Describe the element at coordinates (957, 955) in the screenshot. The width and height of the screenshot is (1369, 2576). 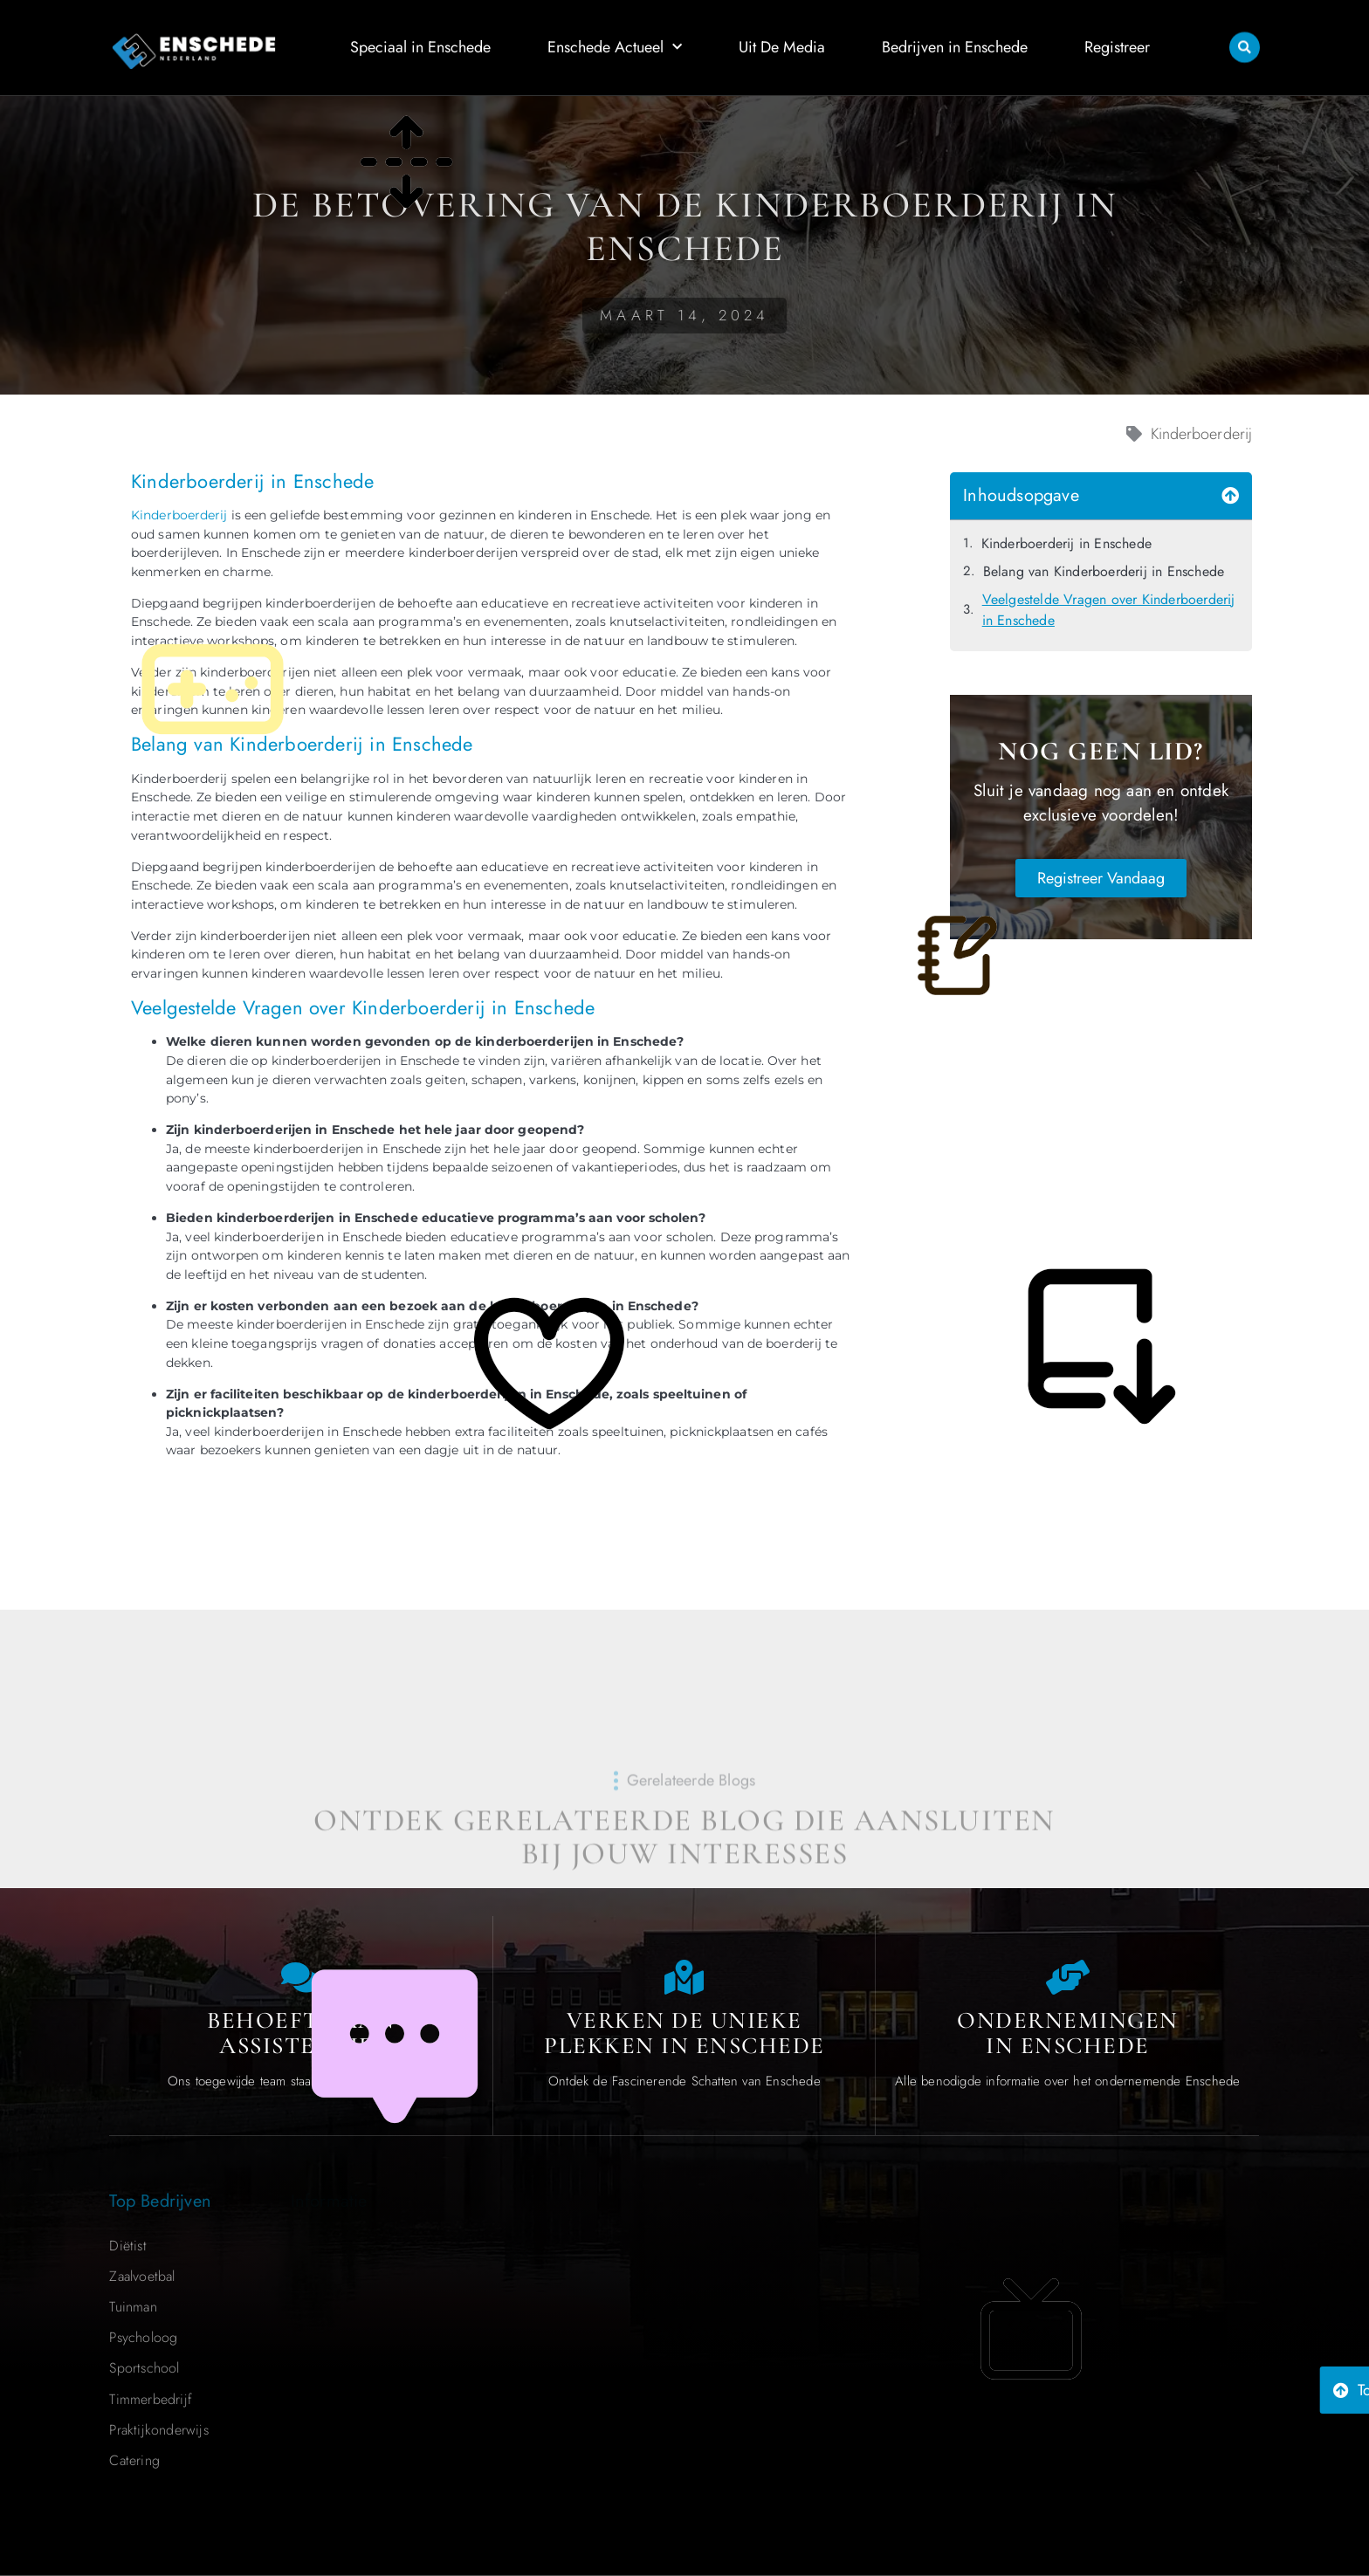
I see `edit notes or journal entries` at that location.